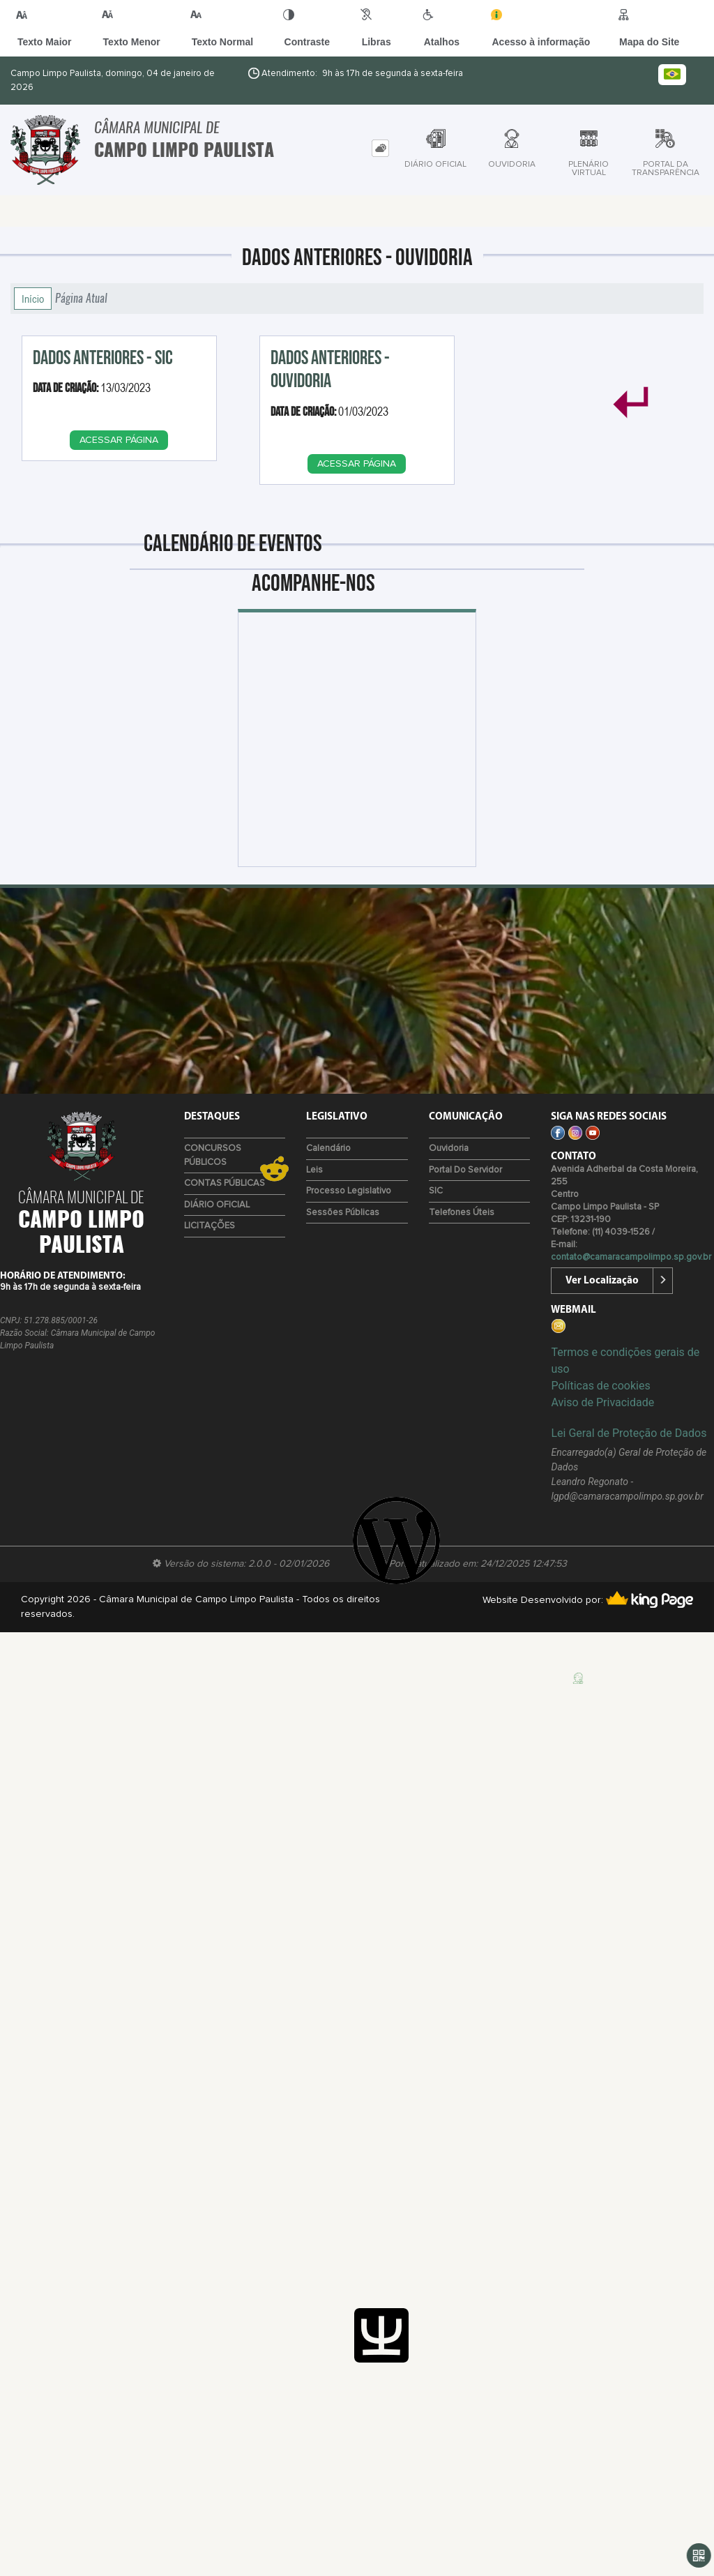 The width and height of the screenshot is (714, 2576). What do you see at coordinates (274, 1168) in the screenshot?
I see `open the reddit app` at bounding box center [274, 1168].